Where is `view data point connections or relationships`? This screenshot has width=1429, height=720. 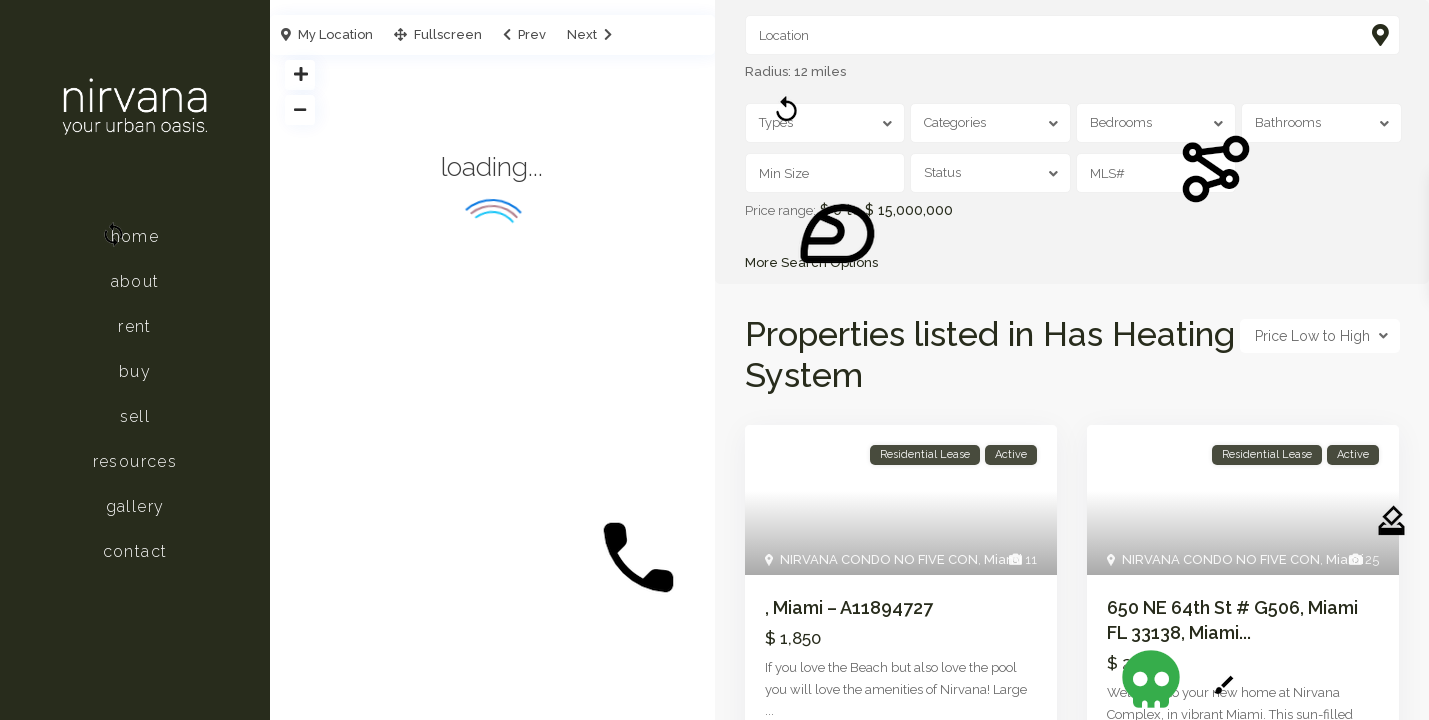
view data point connections or relationships is located at coordinates (1216, 169).